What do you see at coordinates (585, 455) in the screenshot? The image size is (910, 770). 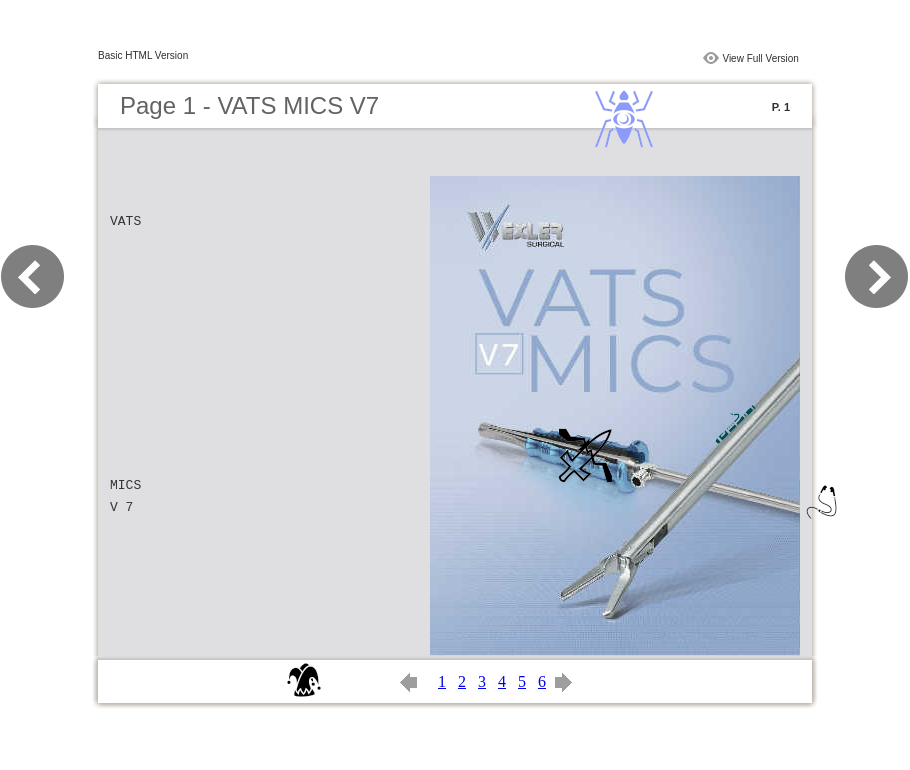 I see `equip a lightning-enchanted weapon` at bounding box center [585, 455].